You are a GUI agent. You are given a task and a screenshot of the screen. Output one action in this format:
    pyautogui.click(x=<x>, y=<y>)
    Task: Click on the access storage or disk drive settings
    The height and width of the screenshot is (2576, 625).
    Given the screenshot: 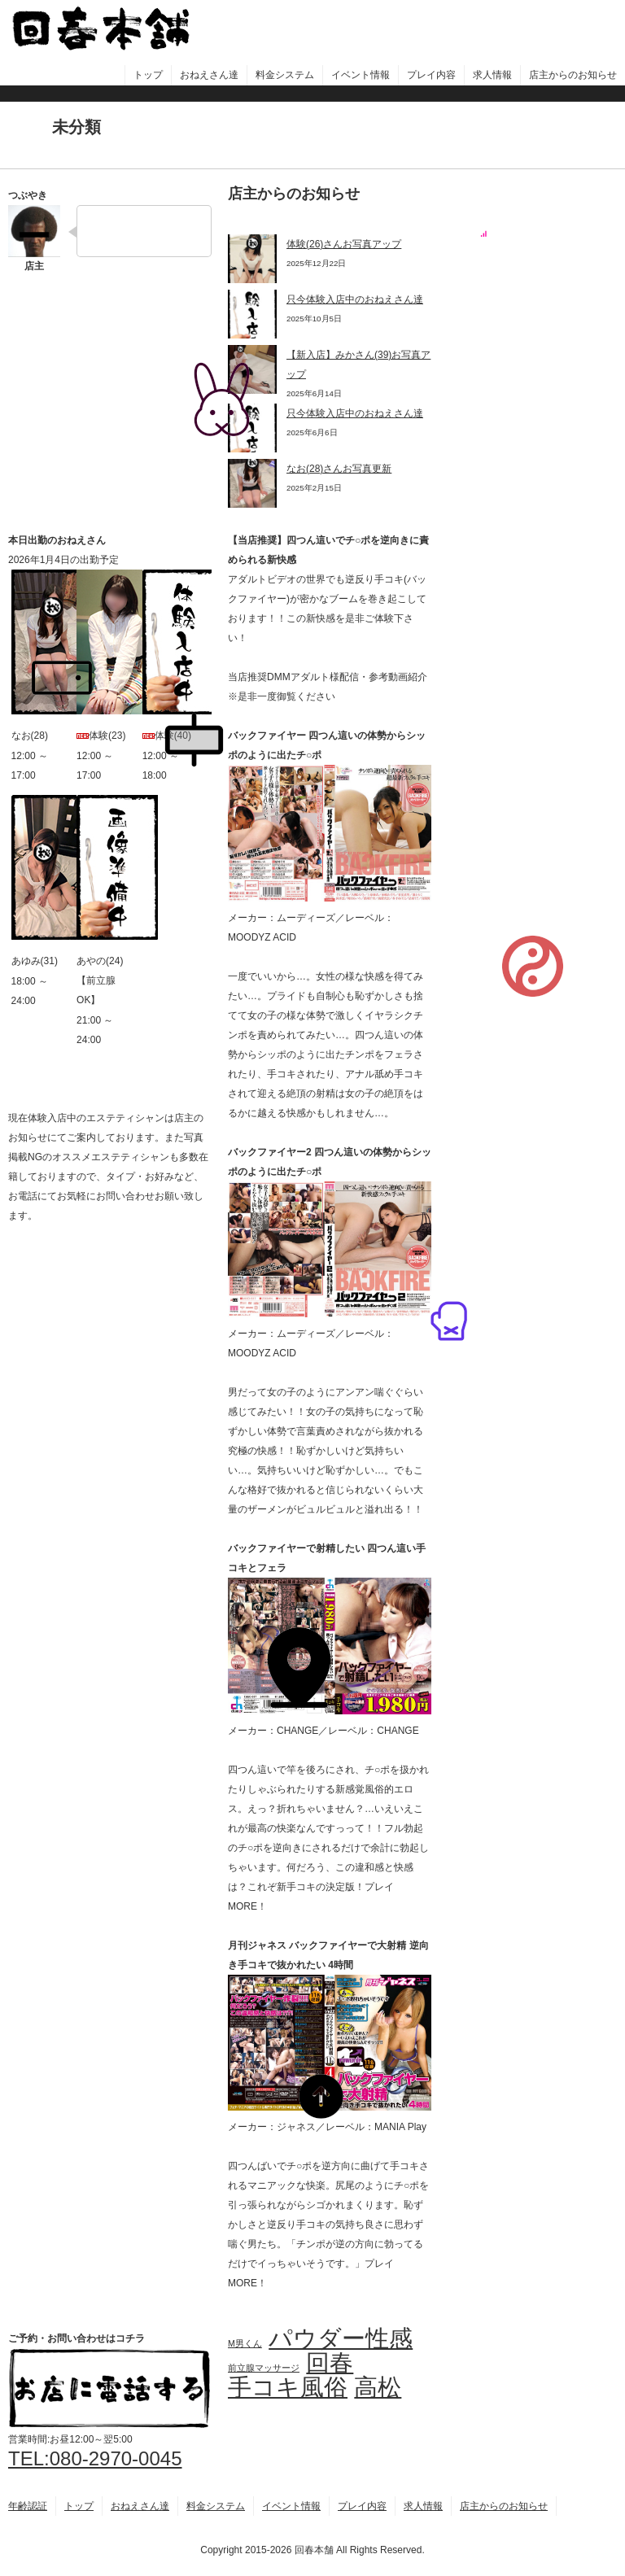 What is the action you would take?
    pyautogui.click(x=62, y=678)
    